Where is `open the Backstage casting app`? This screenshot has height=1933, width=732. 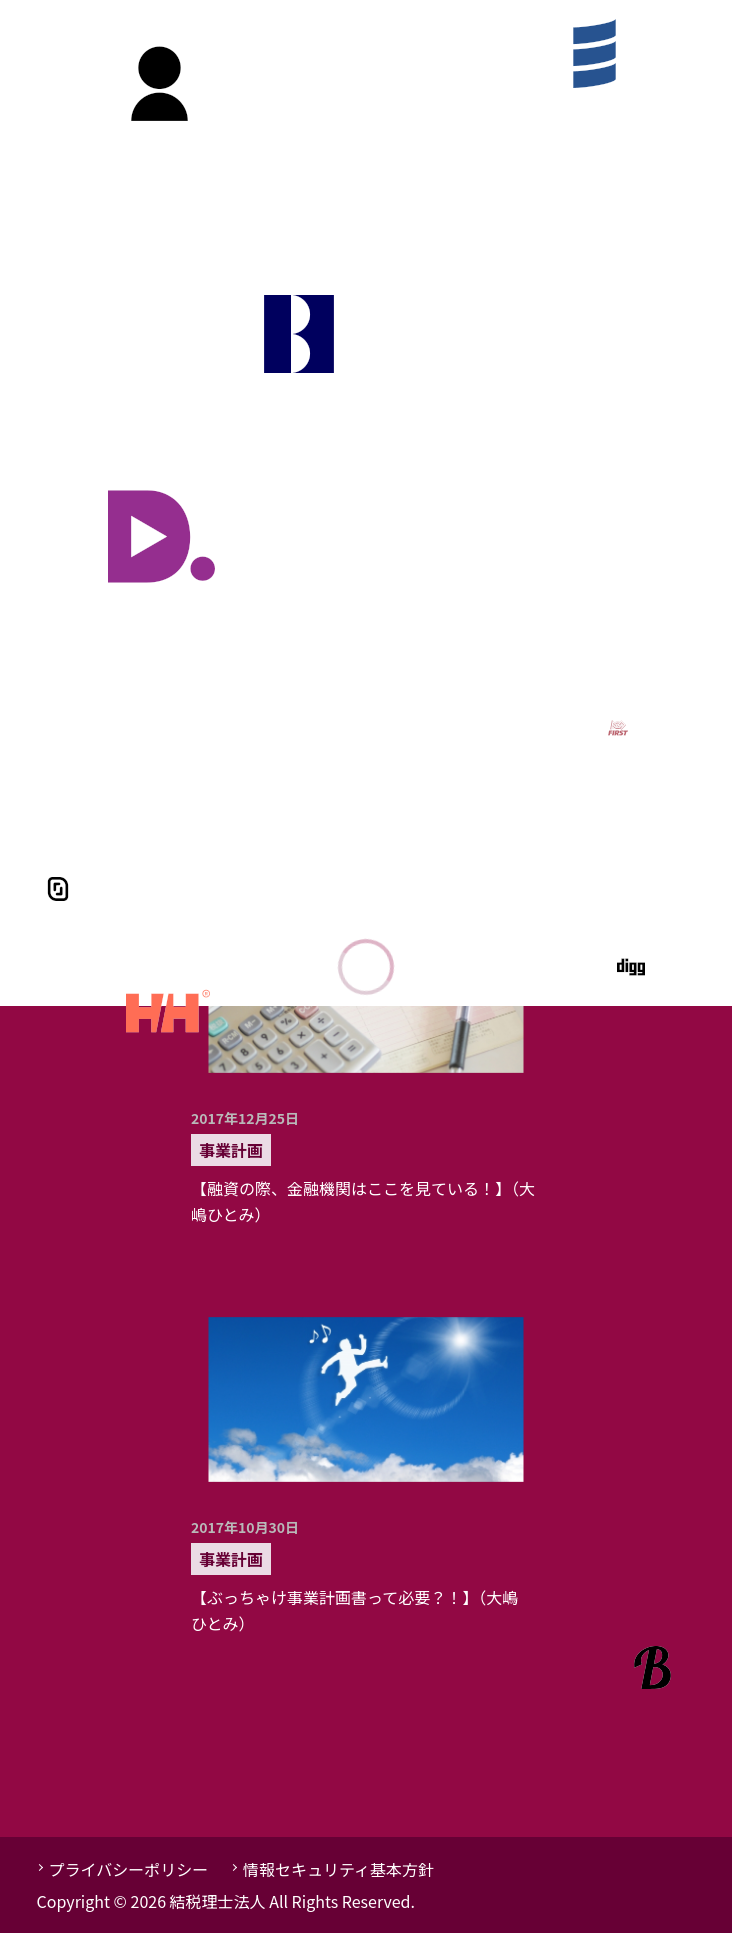 open the Backstage casting app is located at coordinates (299, 334).